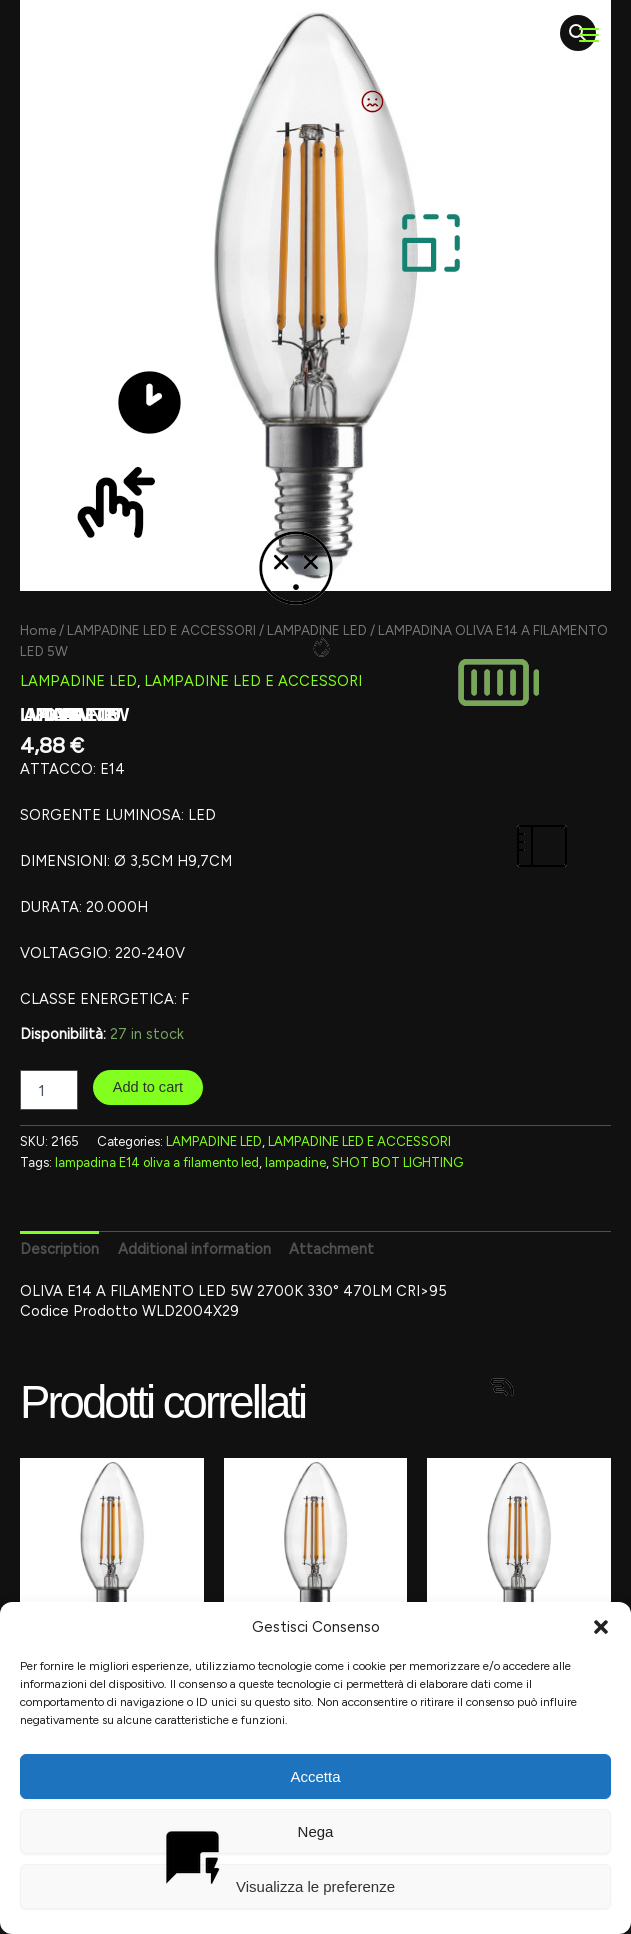 The width and height of the screenshot is (631, 1934). Describe the element at coordinates (321, 647) in the screenshot. I see `indicates trending or popular content` at that location.